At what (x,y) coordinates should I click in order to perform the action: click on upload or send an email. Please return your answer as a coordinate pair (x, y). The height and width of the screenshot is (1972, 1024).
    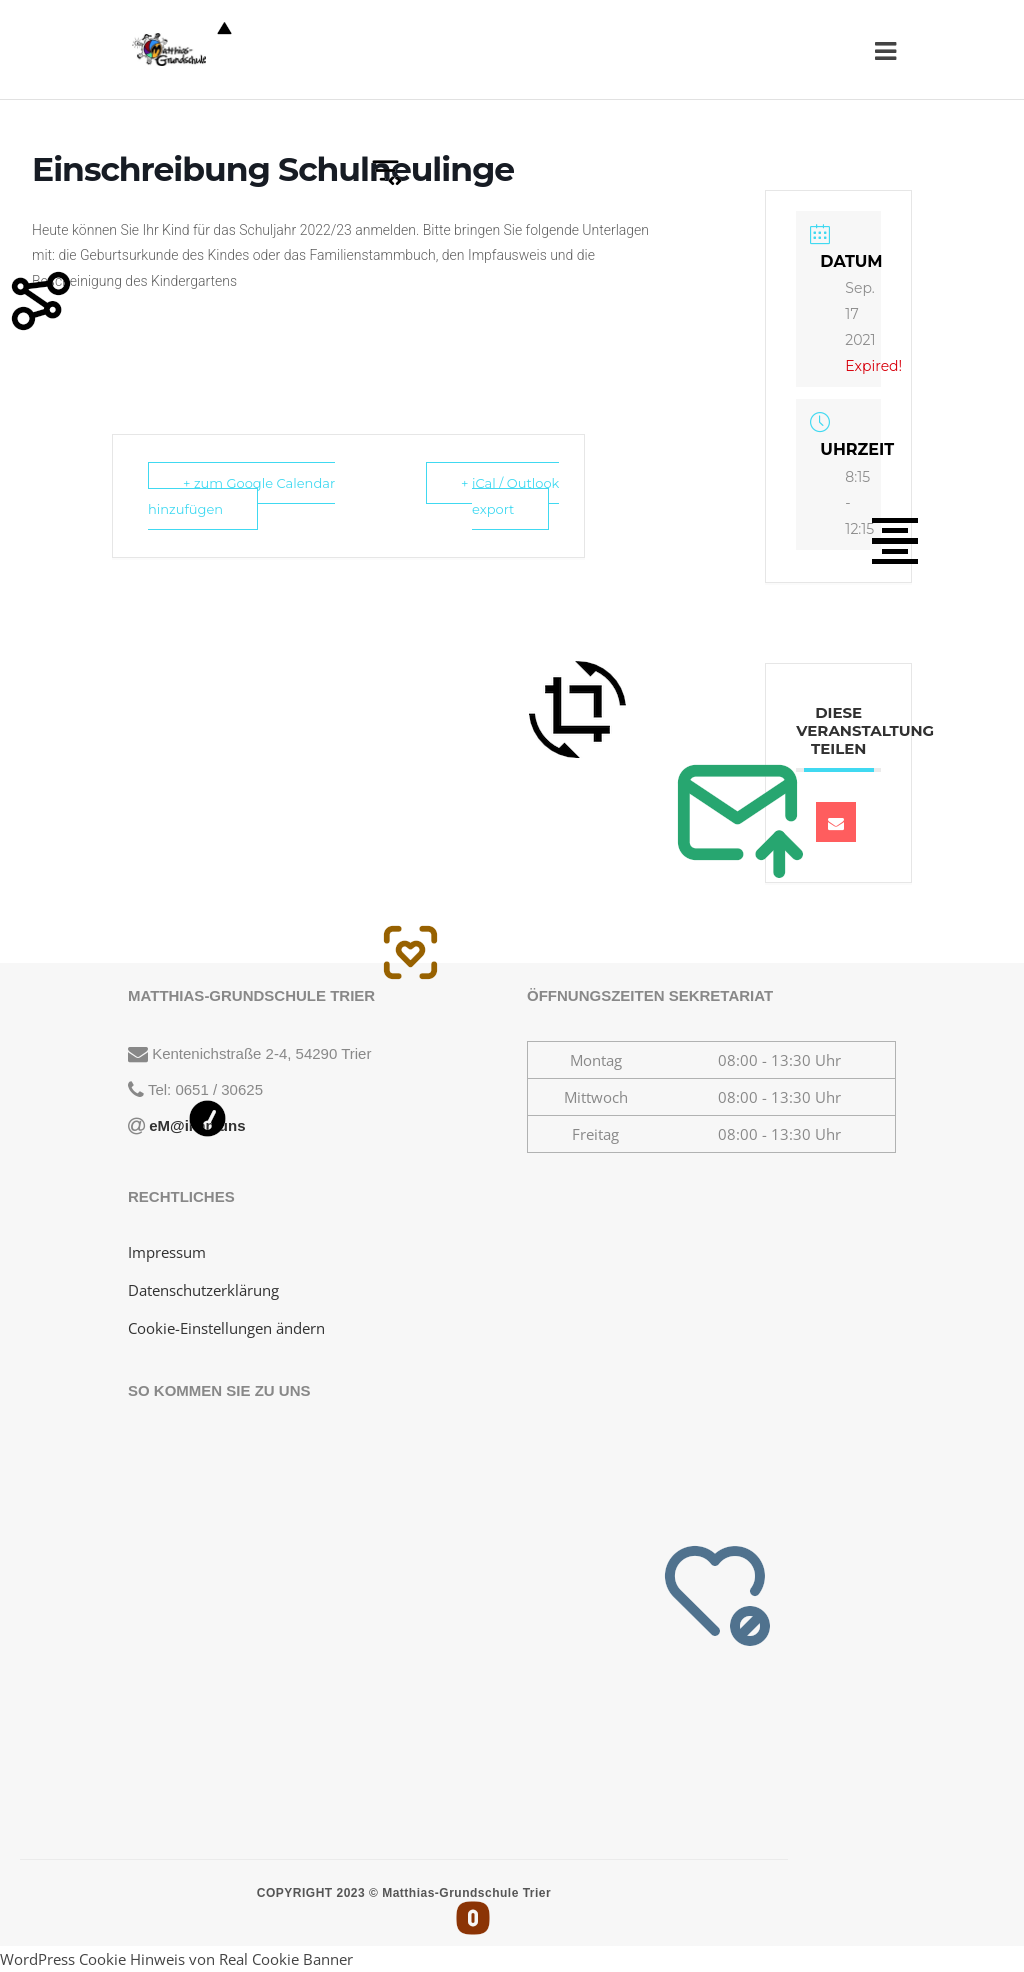
    Looking at the image, I should click on (737, 812).